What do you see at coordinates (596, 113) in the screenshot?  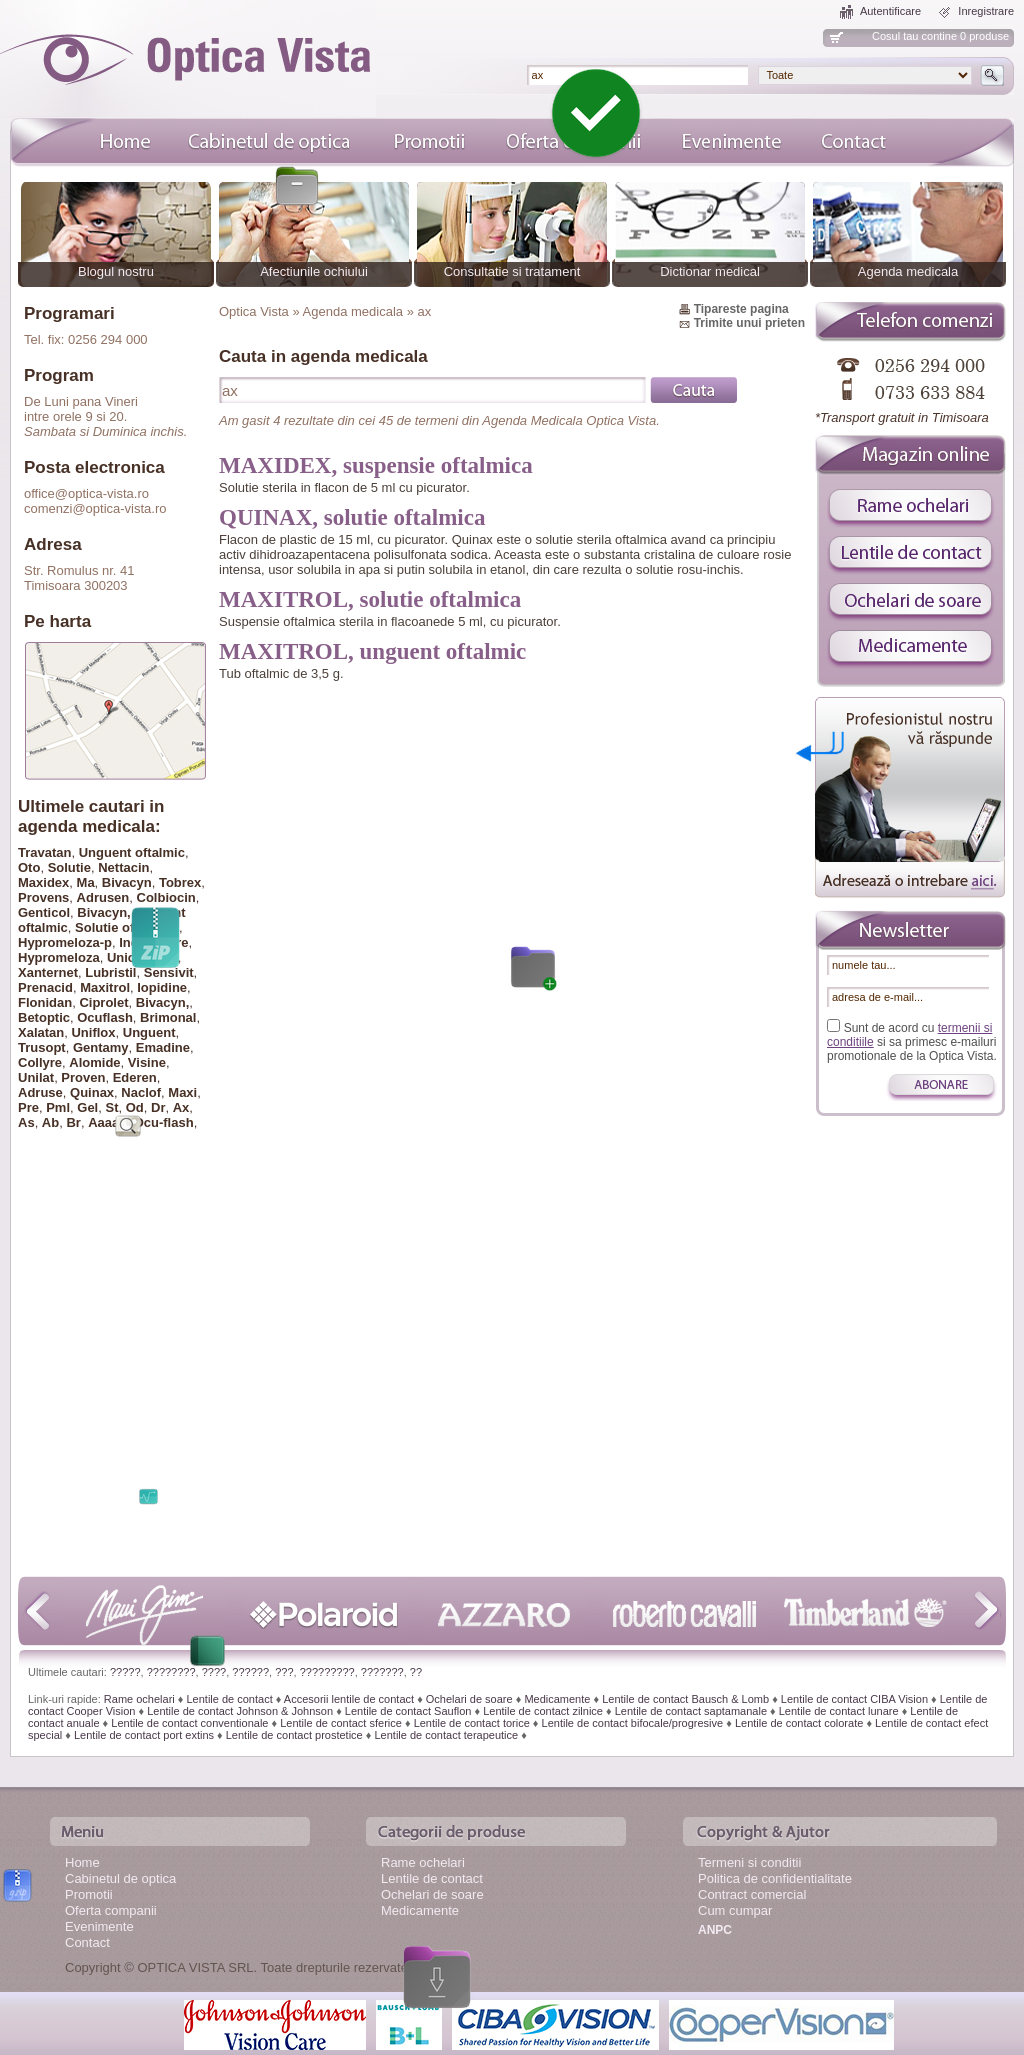 I see `confirm or approve an action` at bounding box center [596, 113].